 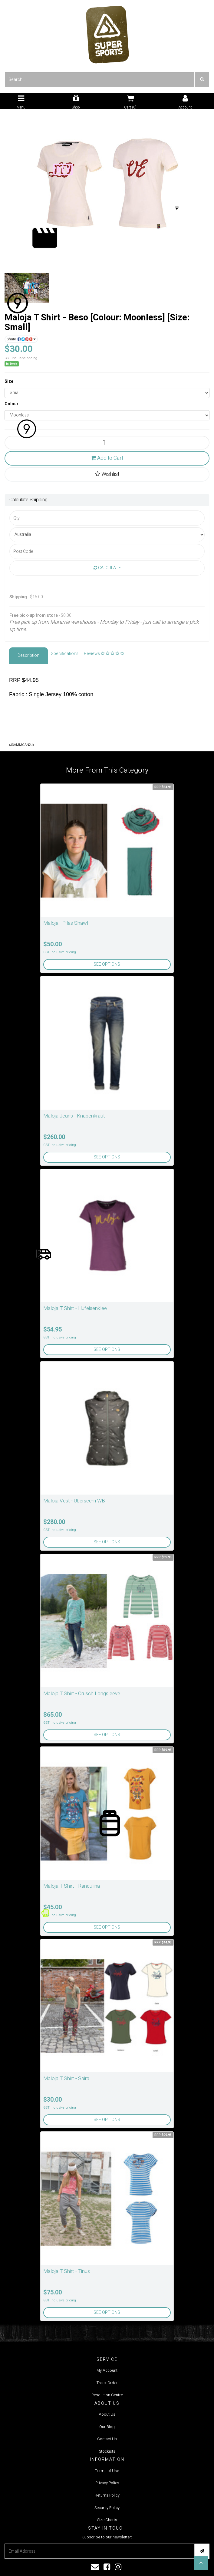 What do you see at coordinates (45, 1913) in the screenshot?
I see `access boxing or combat sports content` at bounding box center [45, 1913].